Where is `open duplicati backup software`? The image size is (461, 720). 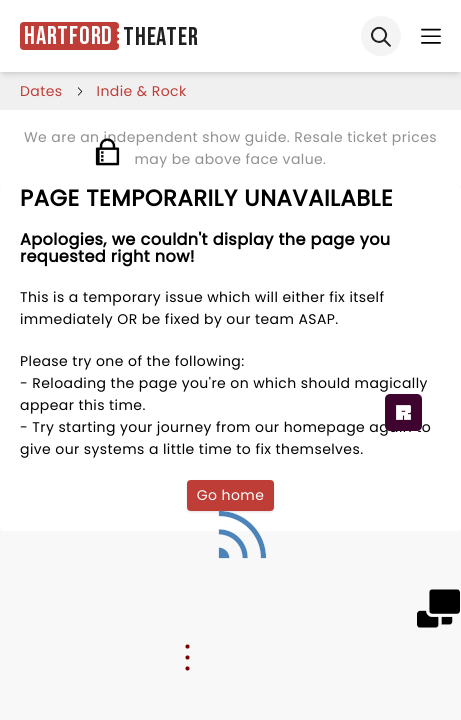 open duplicati backup software is located at coordinates (438, 608).